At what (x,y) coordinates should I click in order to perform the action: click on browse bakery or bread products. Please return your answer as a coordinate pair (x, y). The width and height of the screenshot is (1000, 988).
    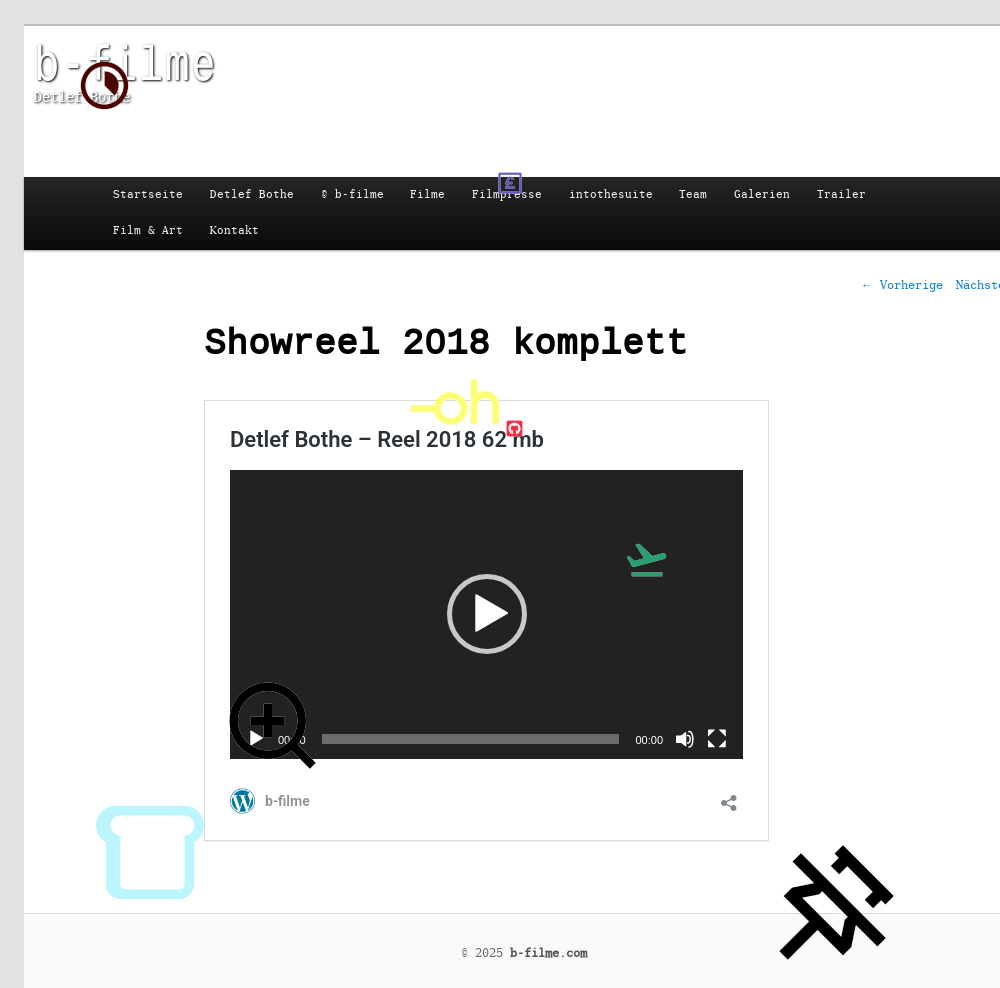
    Looking at the image, I should click on (150, 850).